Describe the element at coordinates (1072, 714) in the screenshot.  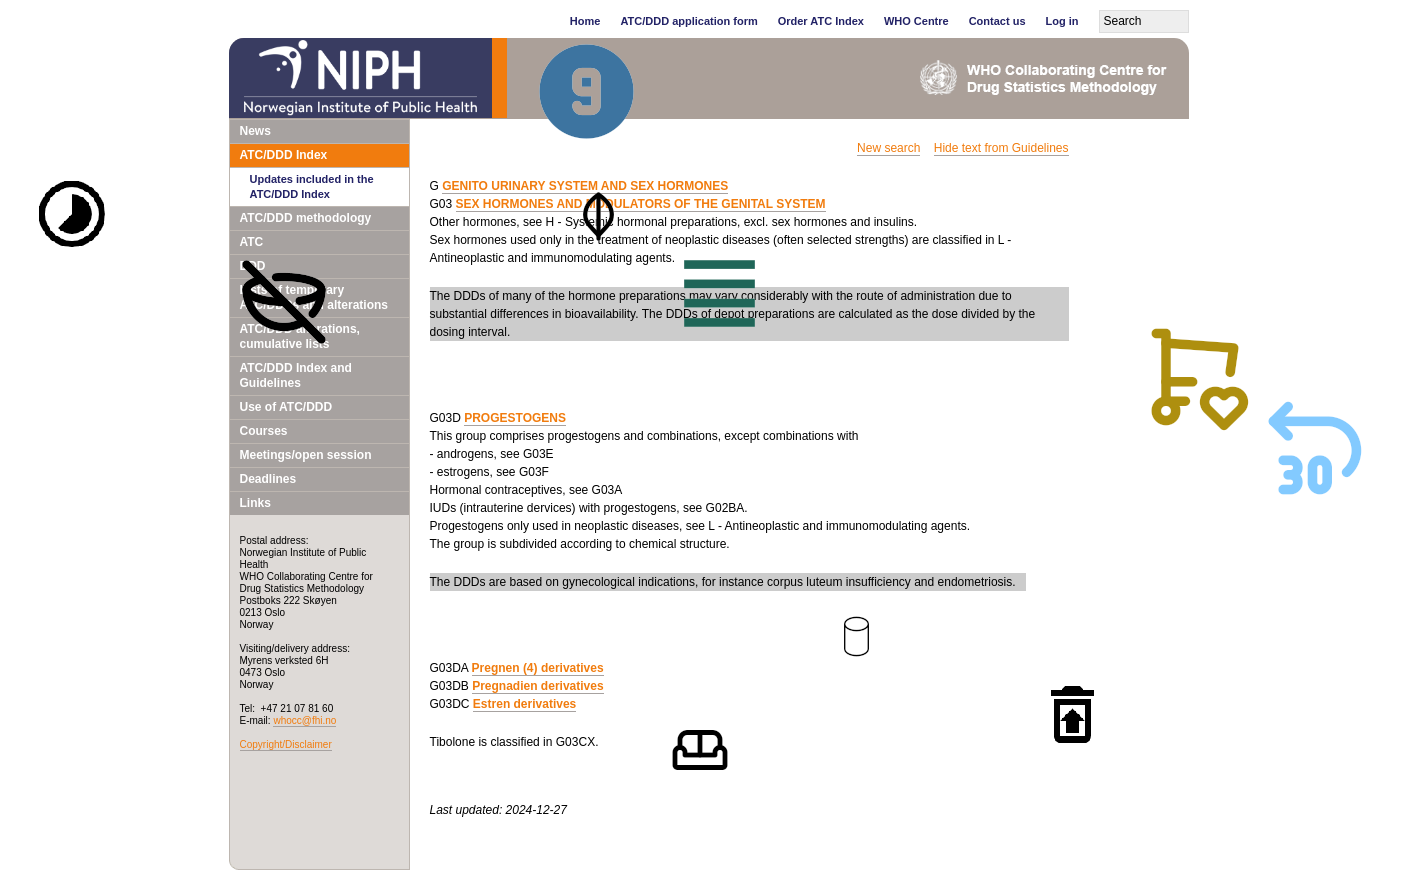
I see `restore a deleted item from trash` at that location.